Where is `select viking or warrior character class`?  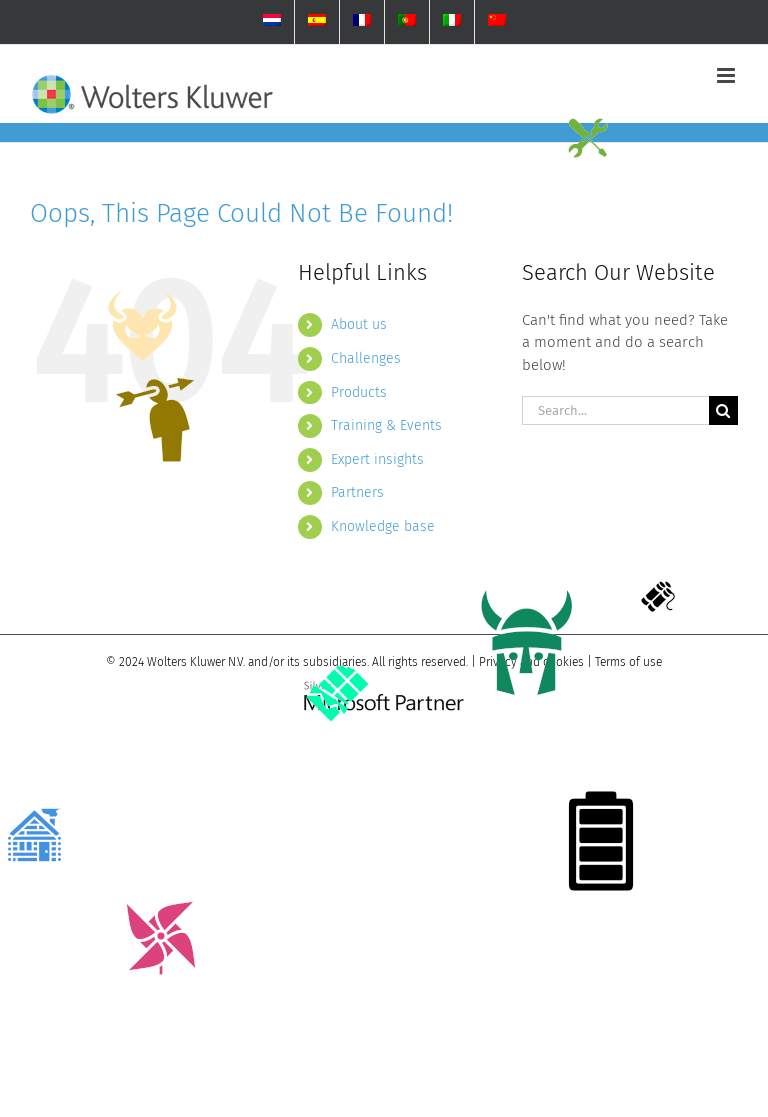 select viking or warrior character class is located at coordinates (527, 642).